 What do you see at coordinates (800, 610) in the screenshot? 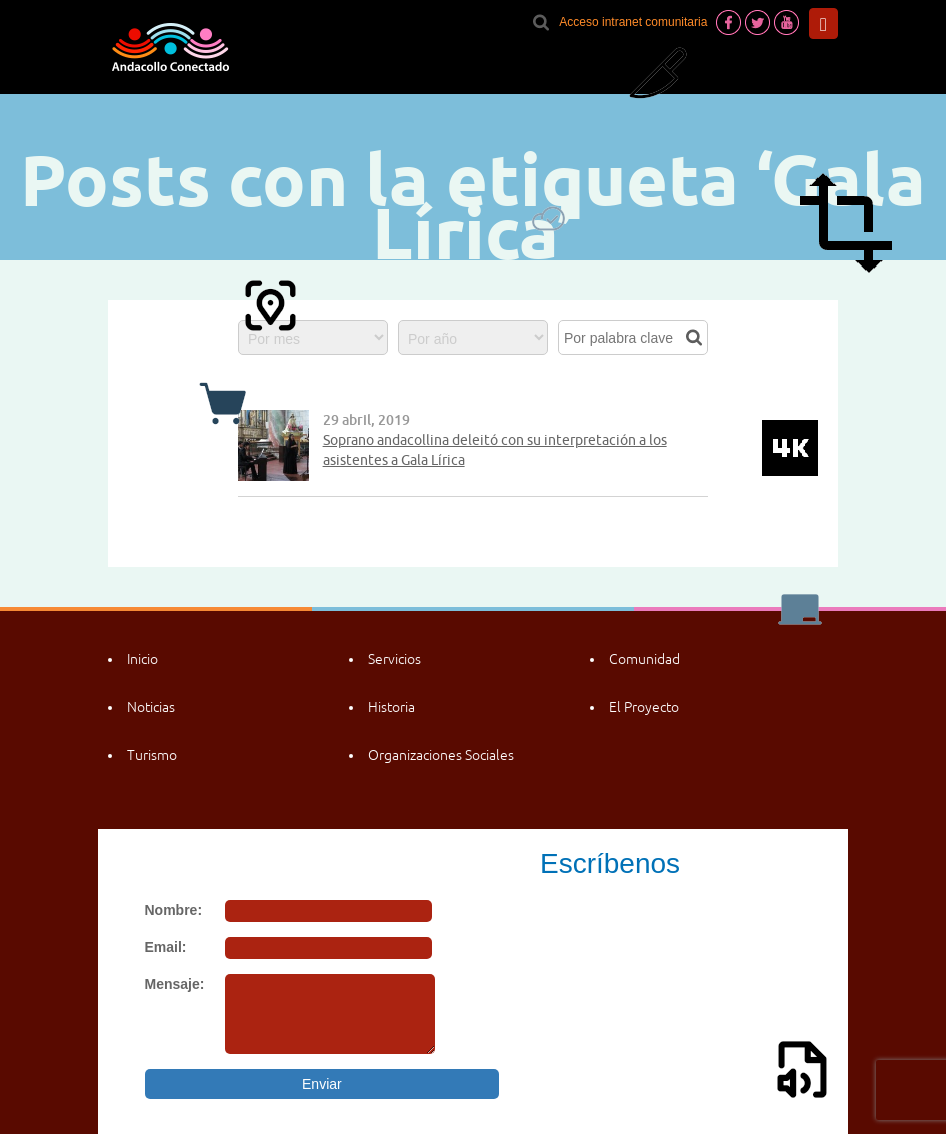
I see `open whiteboard or presentation mode` at bounding box center [800, 610].